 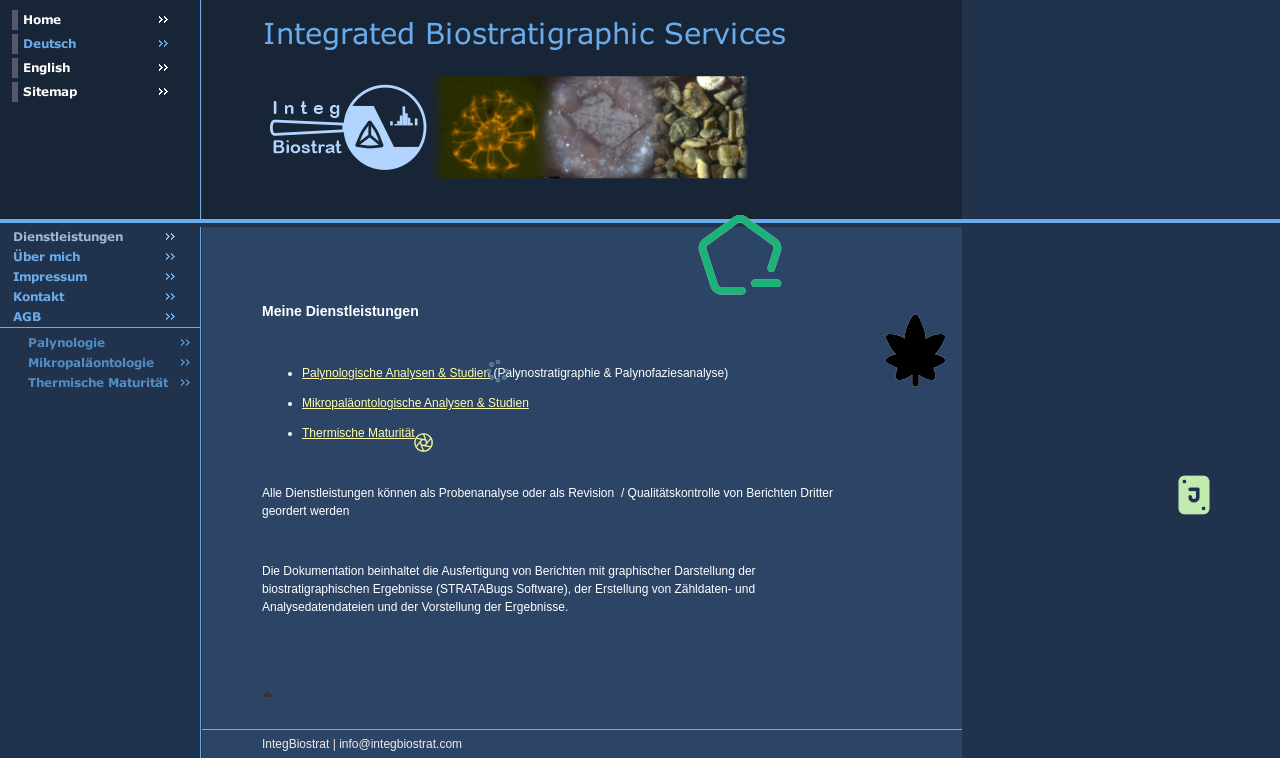 What do you see at coordinates (498, 371) in the screenshot?
I see `indicates content is loading` at bounding box center [498, 371].